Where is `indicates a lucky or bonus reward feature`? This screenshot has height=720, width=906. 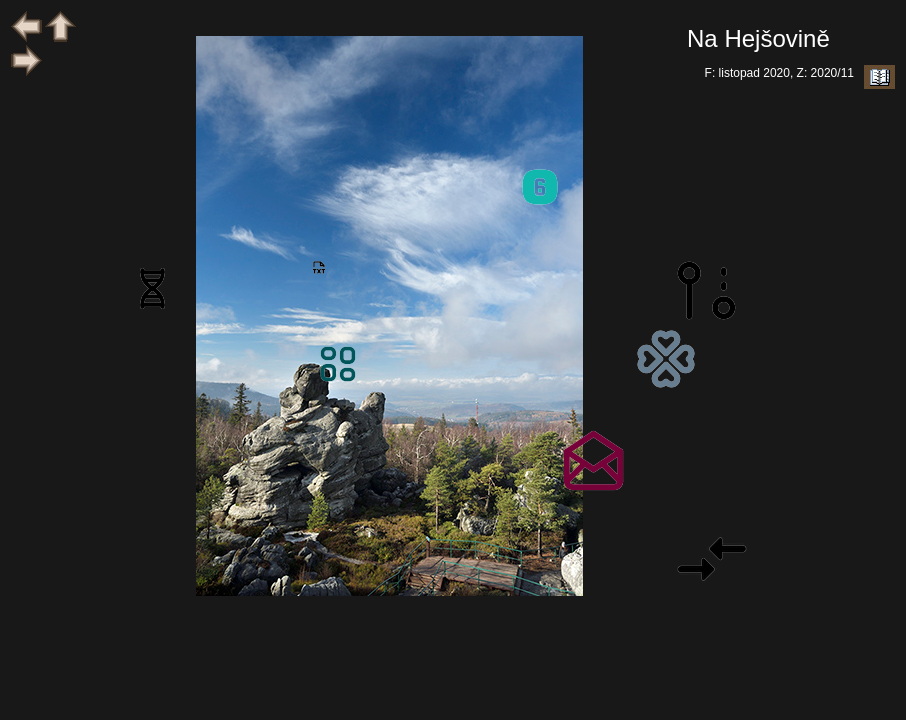 indicates a lucky or bonus reward feature is located at coordinates (666, 359).